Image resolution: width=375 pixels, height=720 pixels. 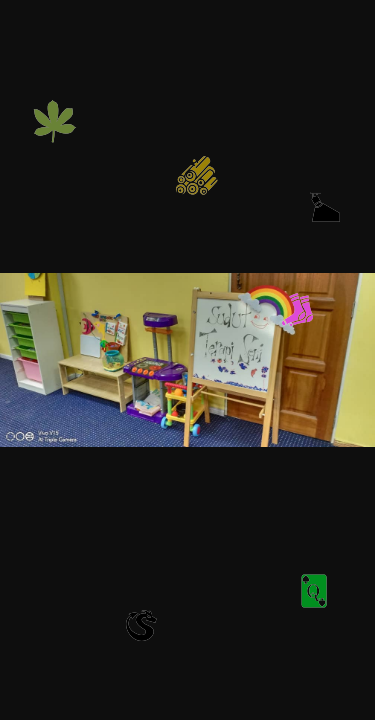 I want to click on adjust stage or spotlight settings, so click(x=325, y=207).